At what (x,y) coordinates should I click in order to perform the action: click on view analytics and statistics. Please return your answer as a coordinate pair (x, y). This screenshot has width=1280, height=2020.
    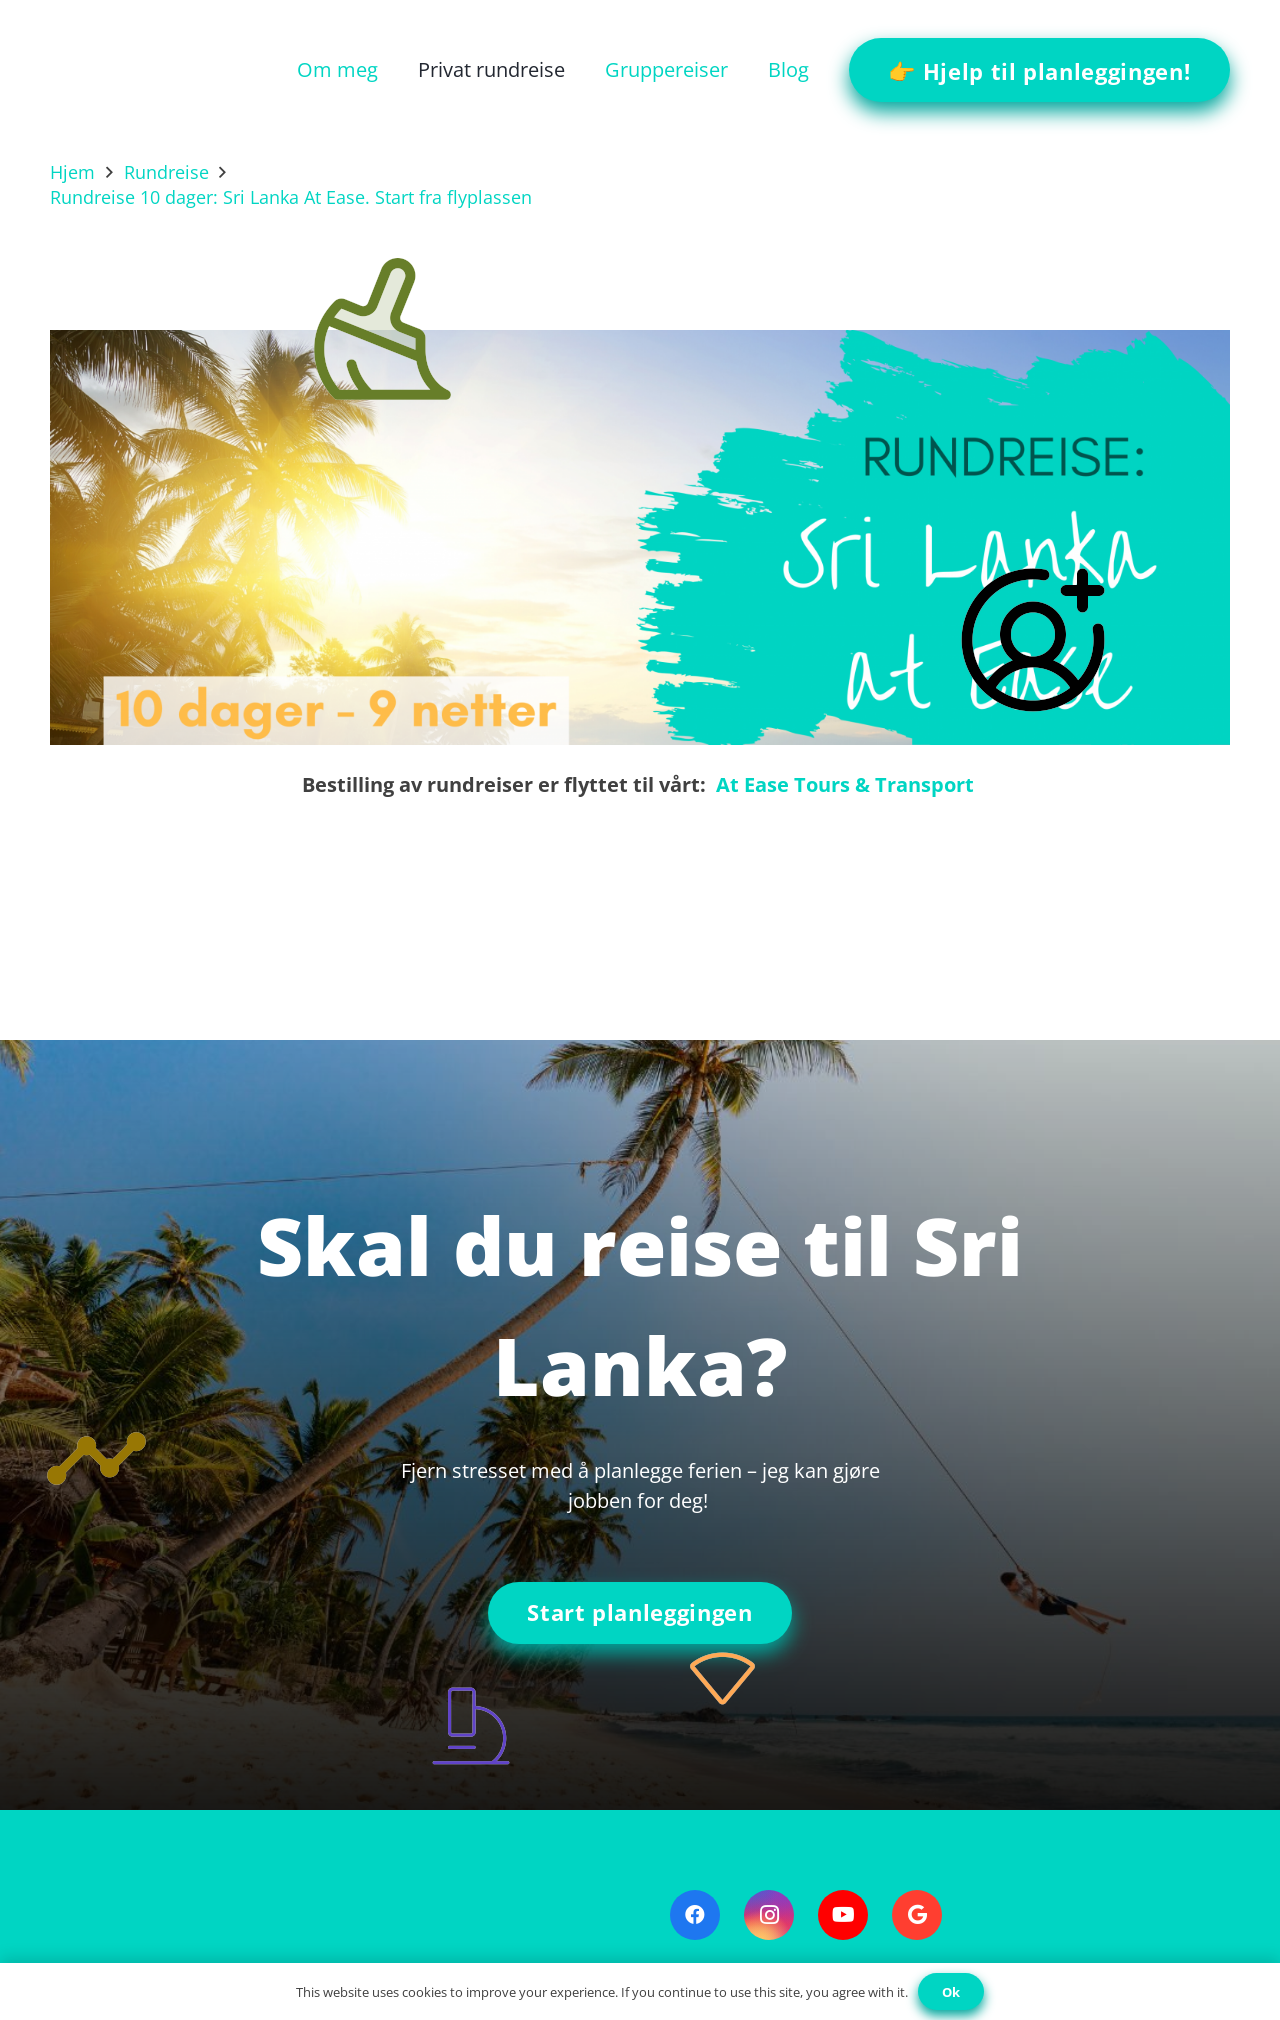
    Looking at the image, I should click on (96, 1458).